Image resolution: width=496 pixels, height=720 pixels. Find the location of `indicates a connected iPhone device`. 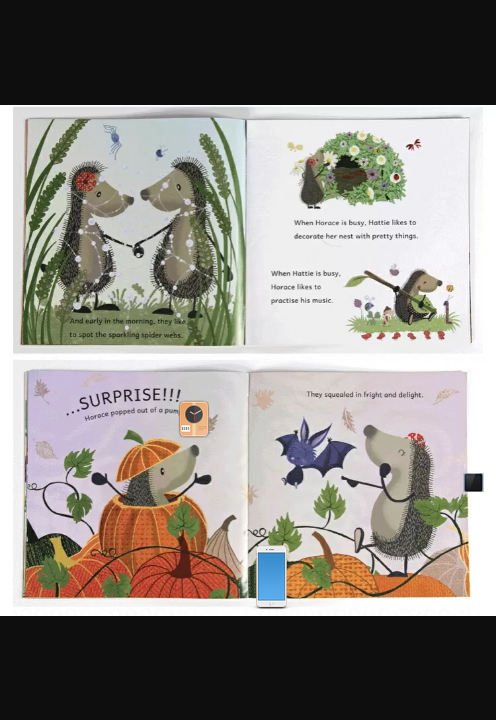

indicates a connected iPhone device is located at coordinates (271, 577).